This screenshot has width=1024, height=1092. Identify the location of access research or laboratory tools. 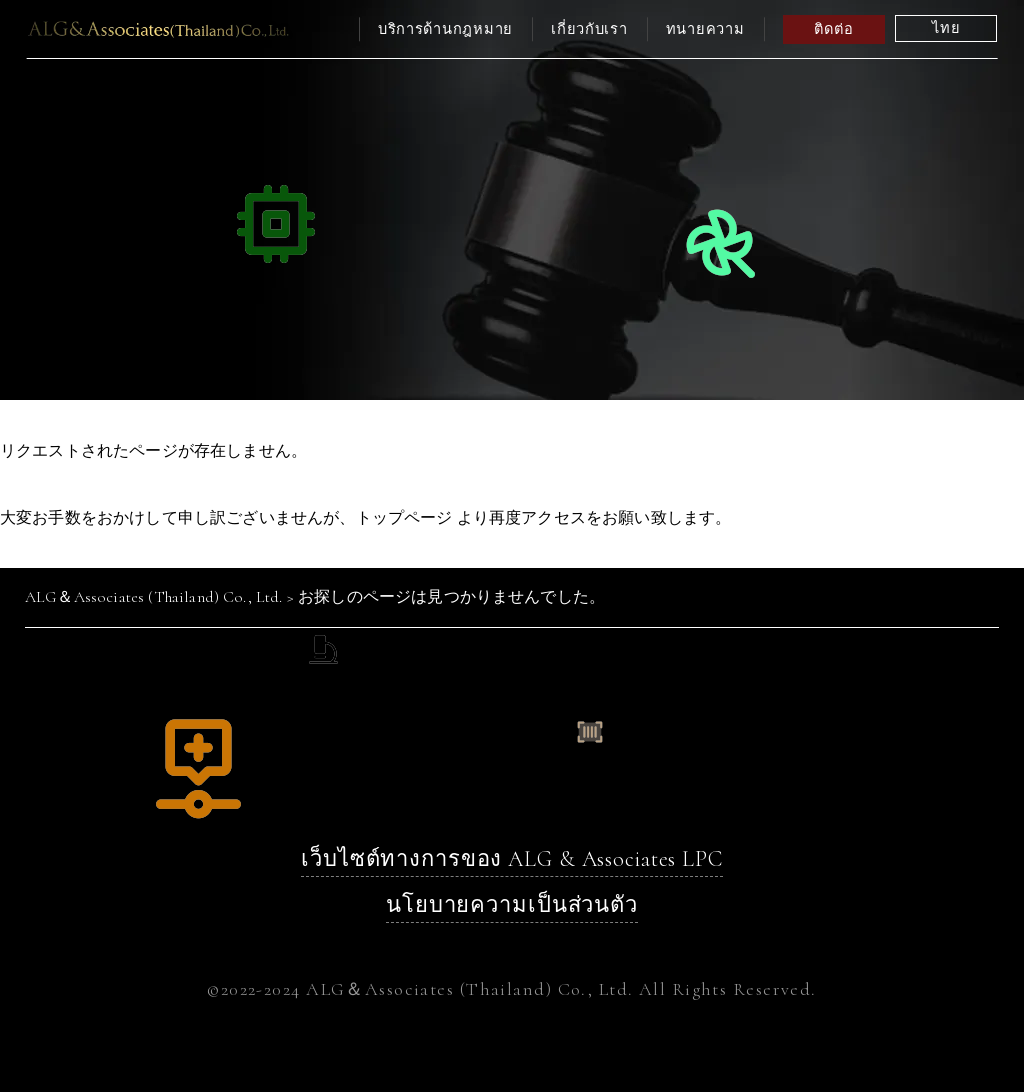
(323, 650).